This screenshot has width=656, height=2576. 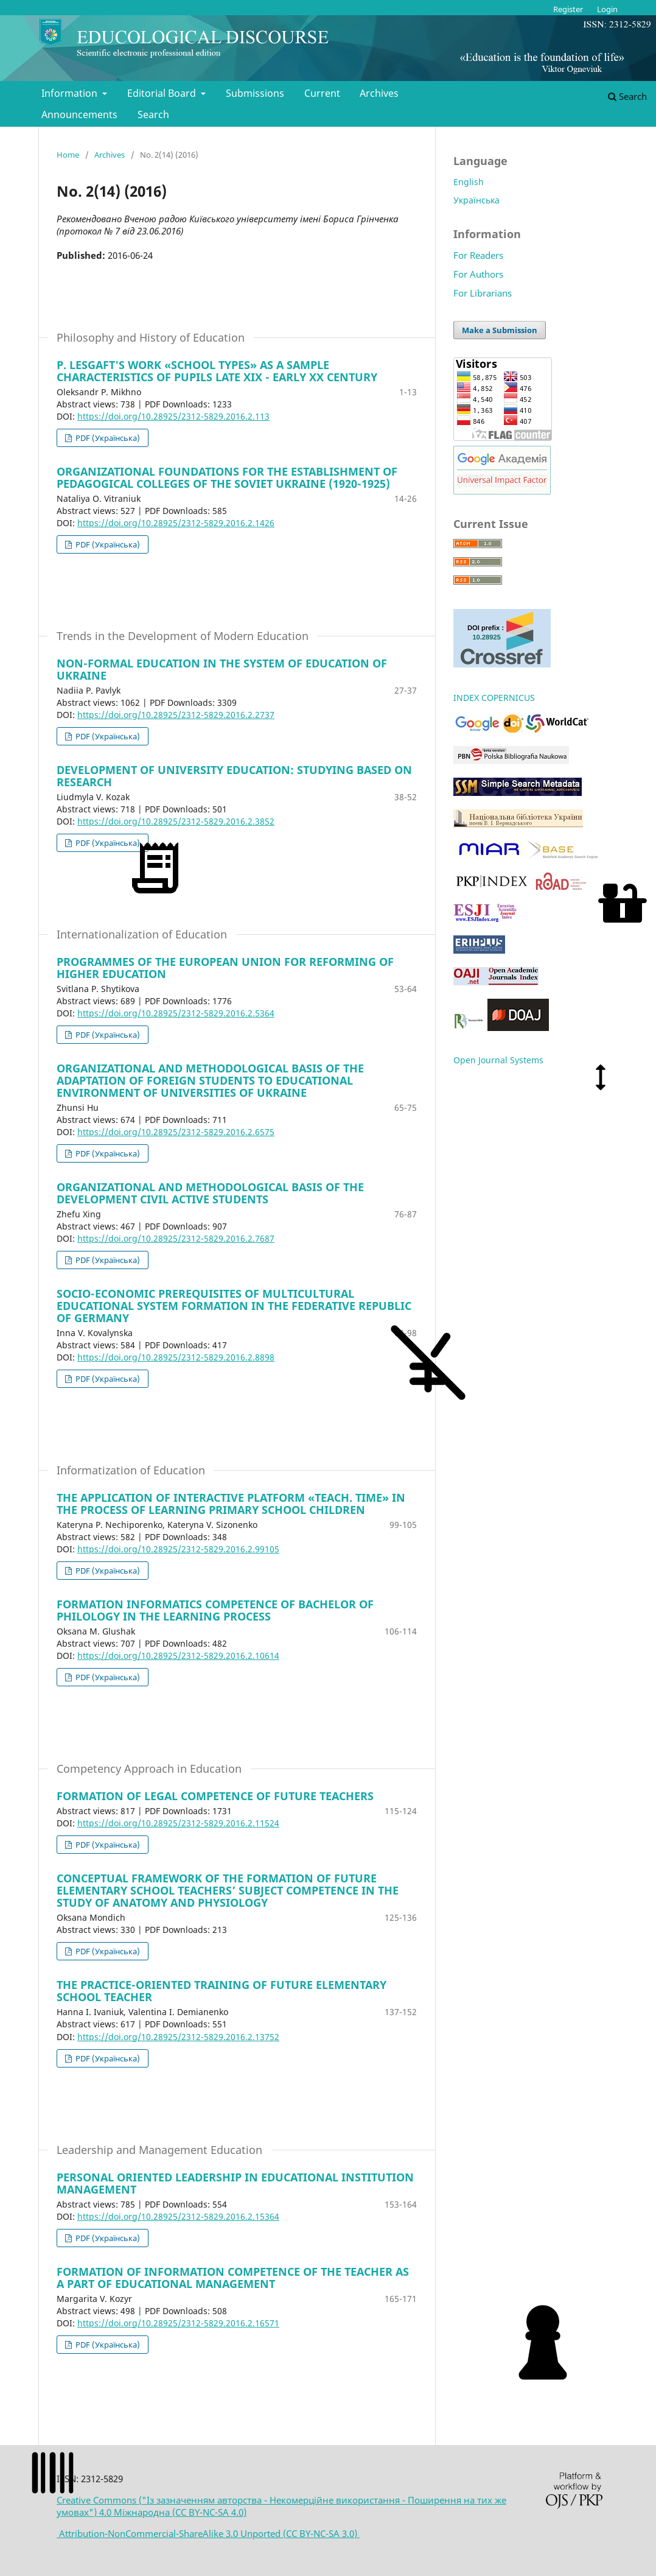 What do you see at coordinates (543, 2345) in the screenshot?
I see `play chess or access chess game` at bounding box center [543, 2345].